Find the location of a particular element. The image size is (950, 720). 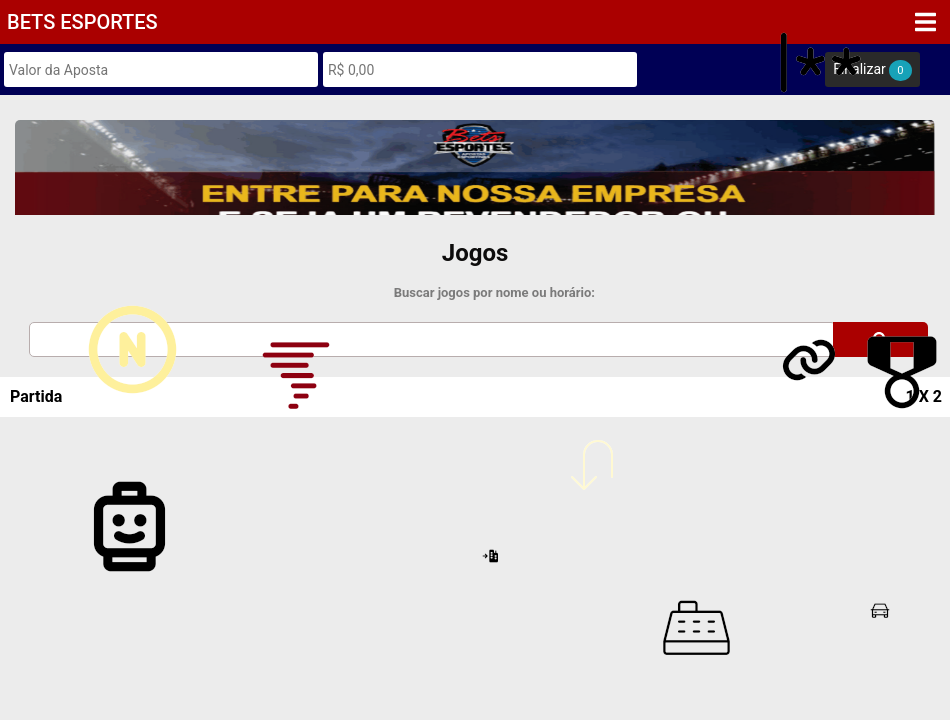

lego or block-style avatar icon is located at coordinates (129, 526).